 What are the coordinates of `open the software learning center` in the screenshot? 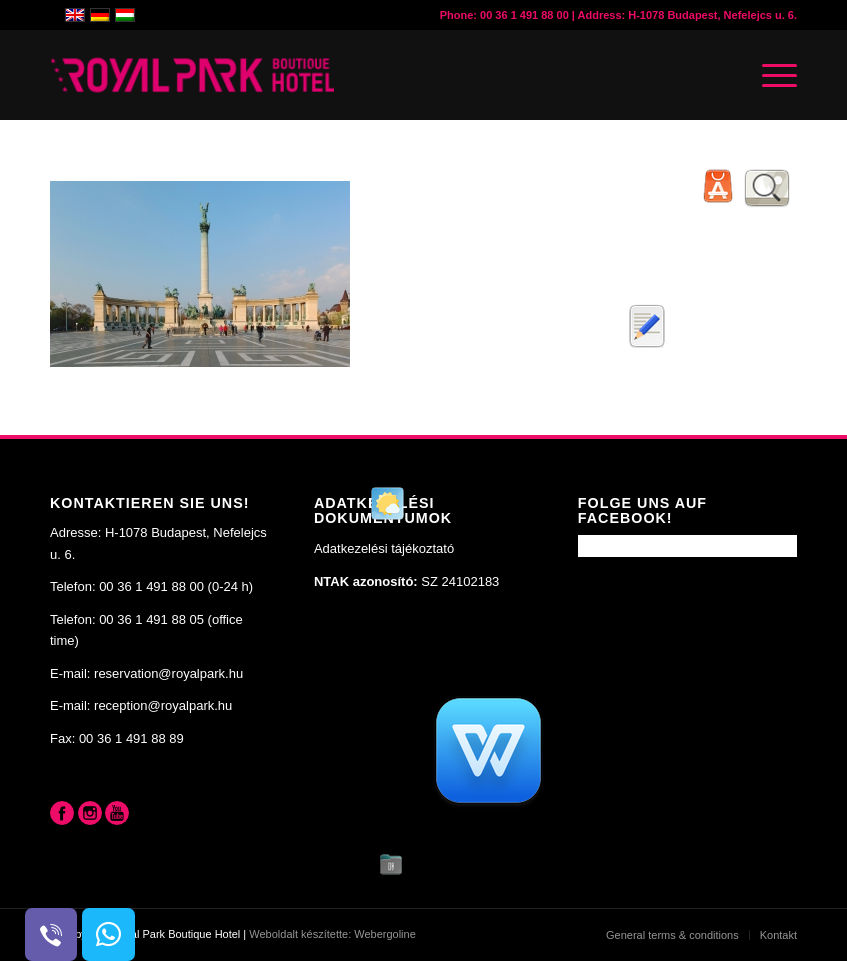 It's located at (647, 326).